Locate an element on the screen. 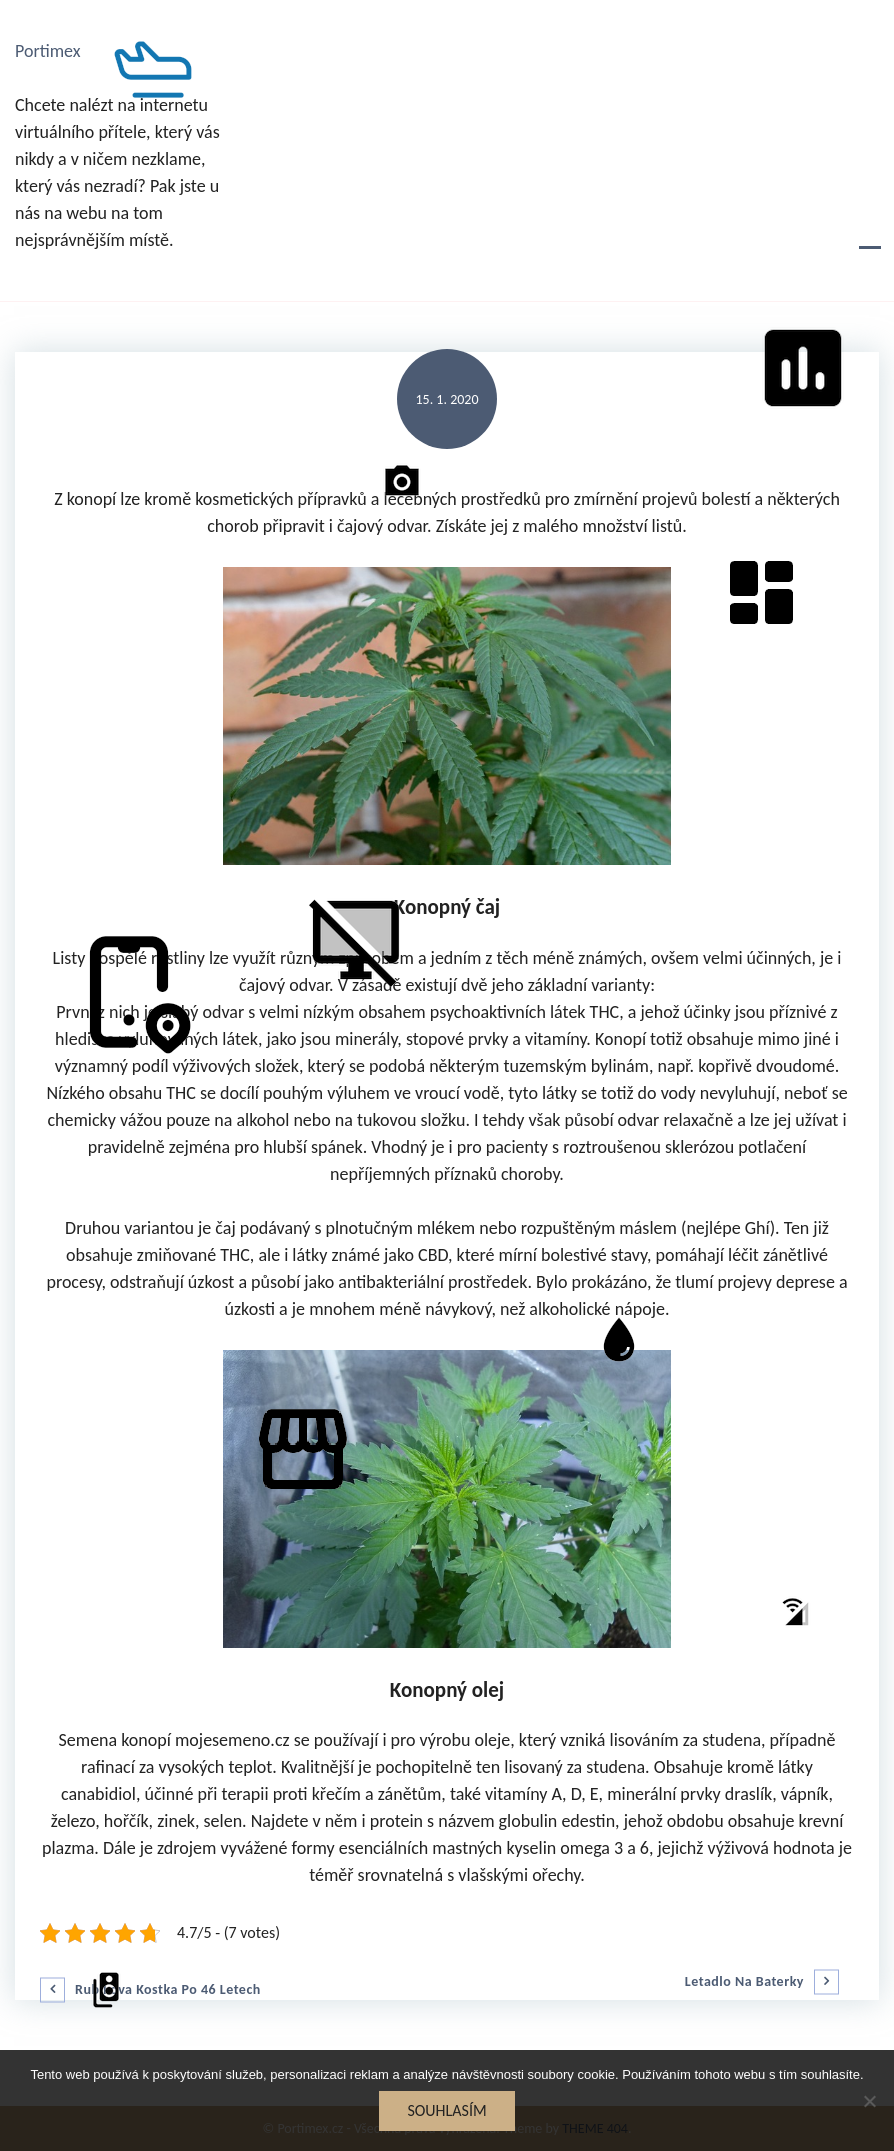 This screenshot has height=2151, width=894. open camera to take a photo is located at coordinates (402, 482).